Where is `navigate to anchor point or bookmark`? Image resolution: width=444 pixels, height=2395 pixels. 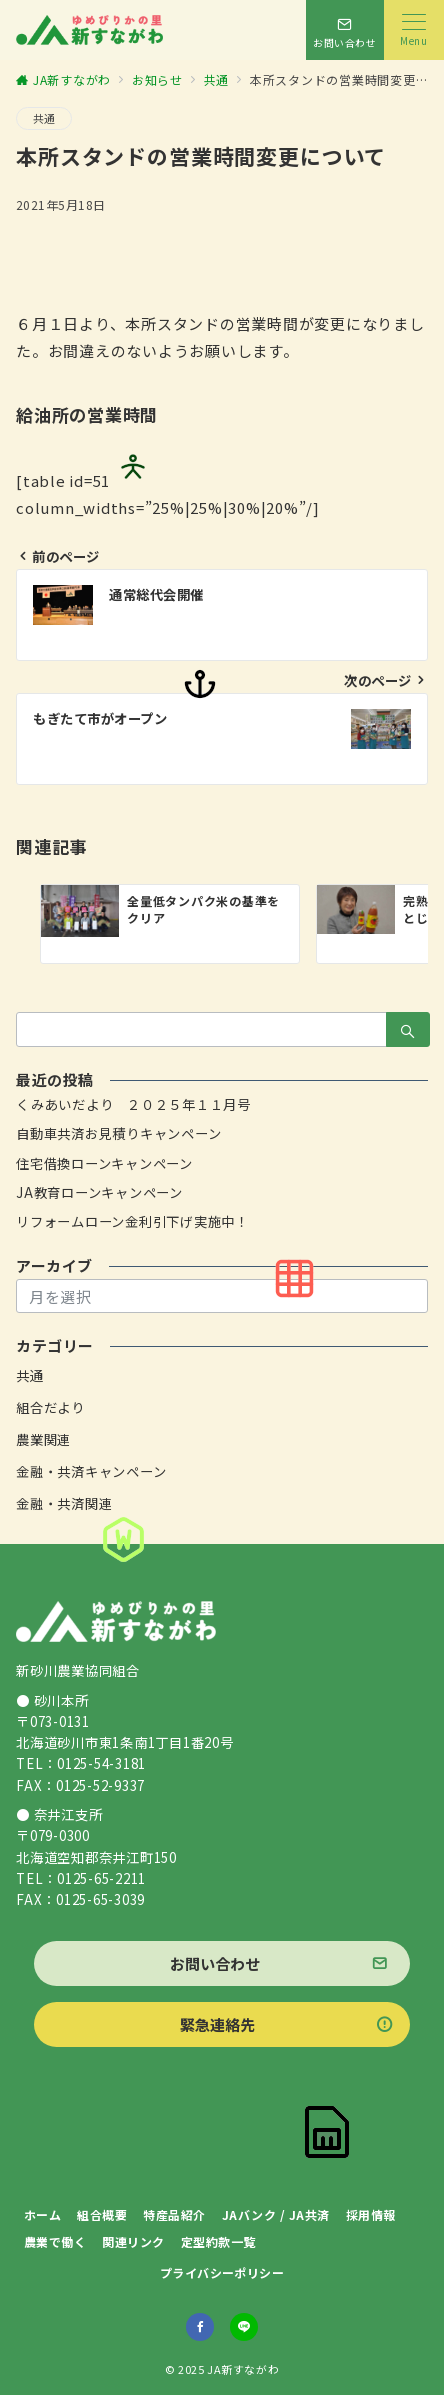 navigate to anchor point or bookmark is located at coordinates (200, 684).